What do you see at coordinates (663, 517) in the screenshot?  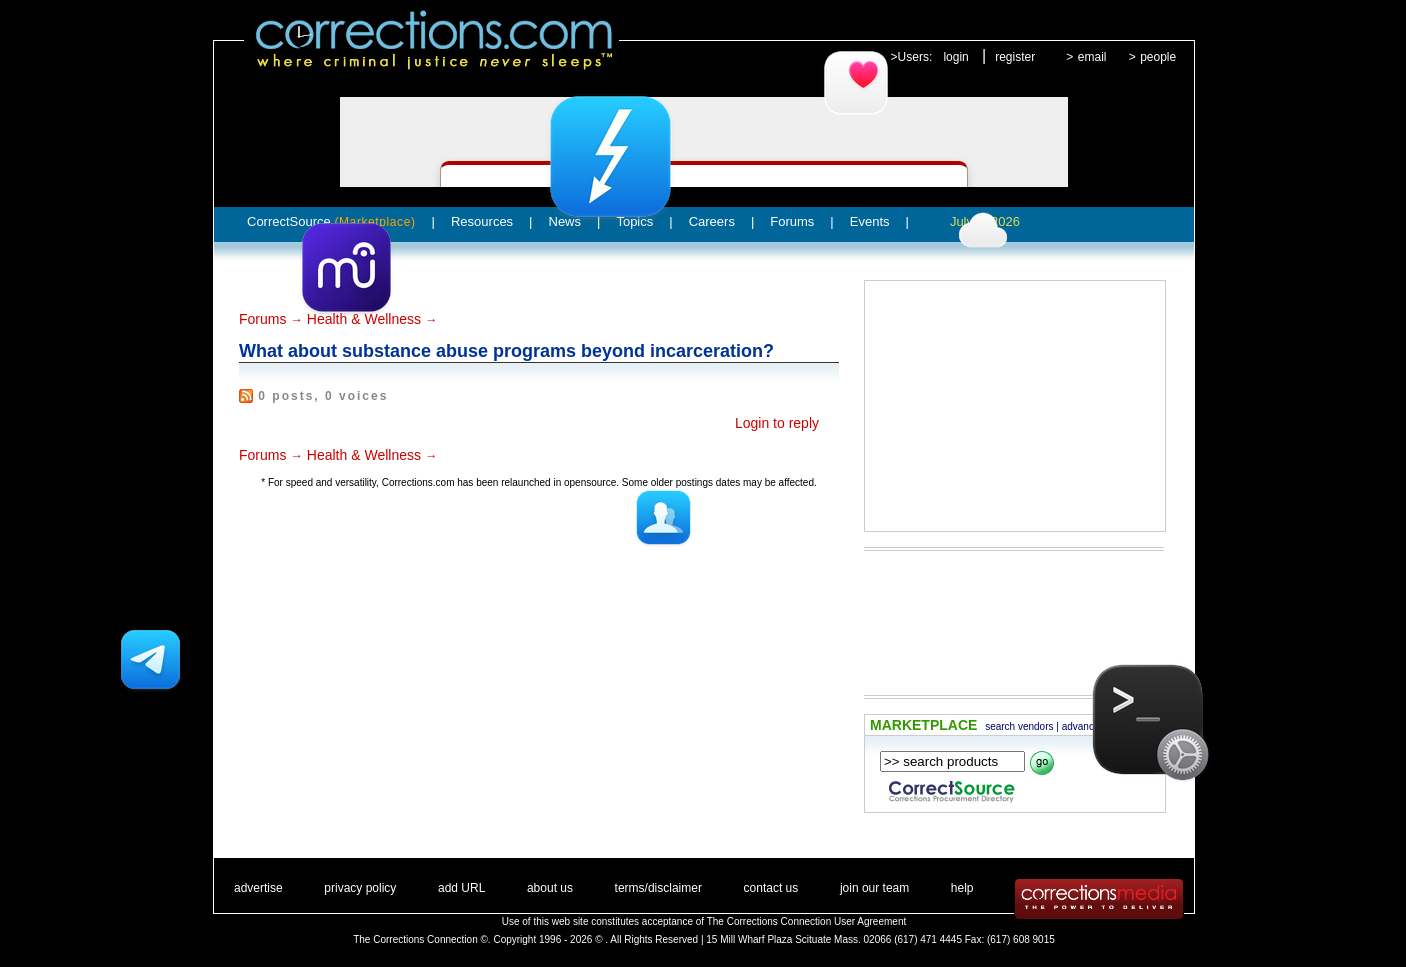 I see `access contacts or user directory` at bounding box center [663, 517].